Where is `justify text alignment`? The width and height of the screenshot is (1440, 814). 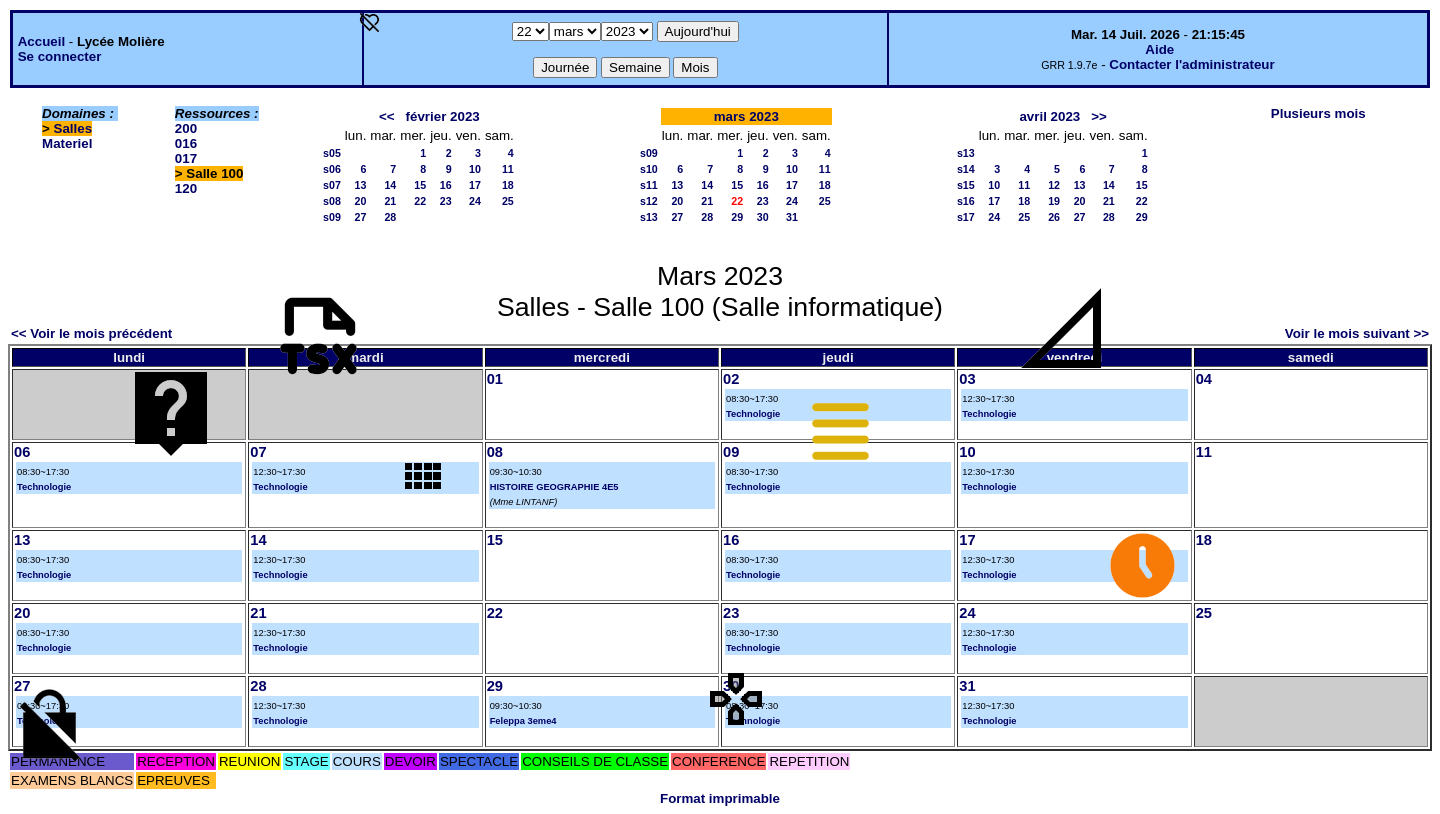
justify text alignment is located at coordinates (840, 431).